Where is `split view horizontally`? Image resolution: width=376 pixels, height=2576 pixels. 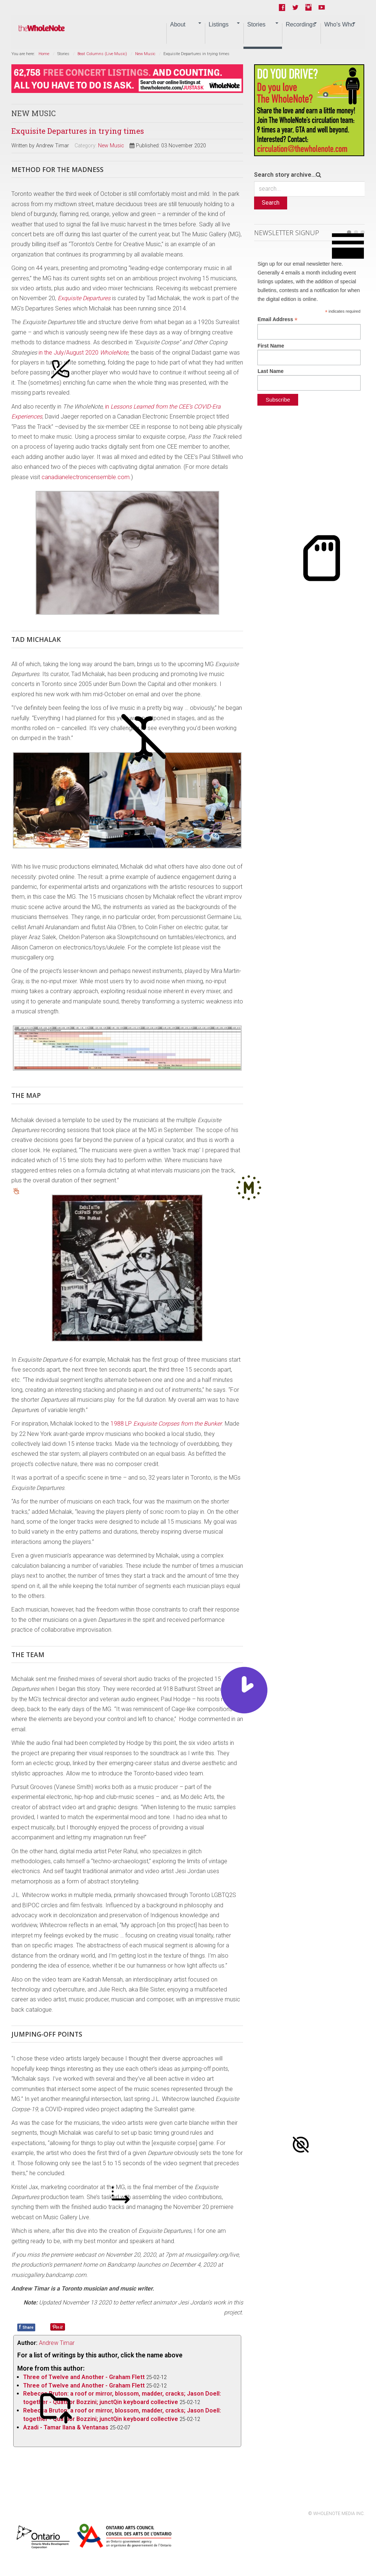 split view horizontally is located at coordinates (348, 246).